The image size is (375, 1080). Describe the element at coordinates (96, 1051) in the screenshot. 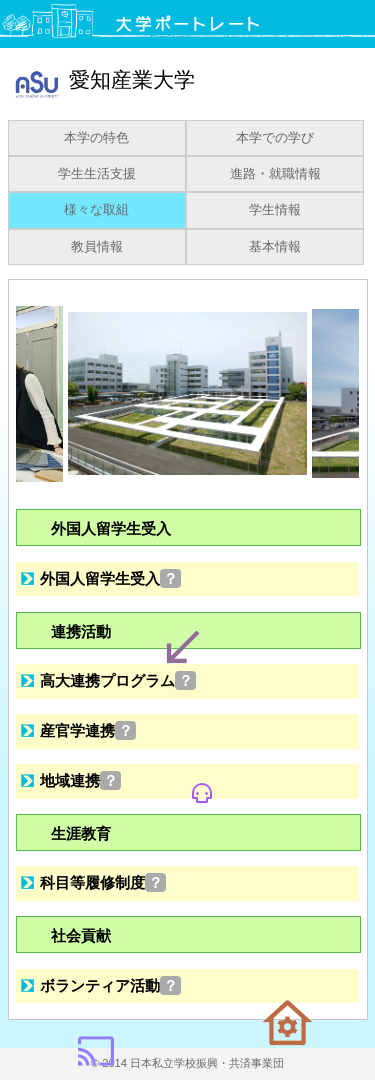

I see `cast media to a nearby device` at that location.